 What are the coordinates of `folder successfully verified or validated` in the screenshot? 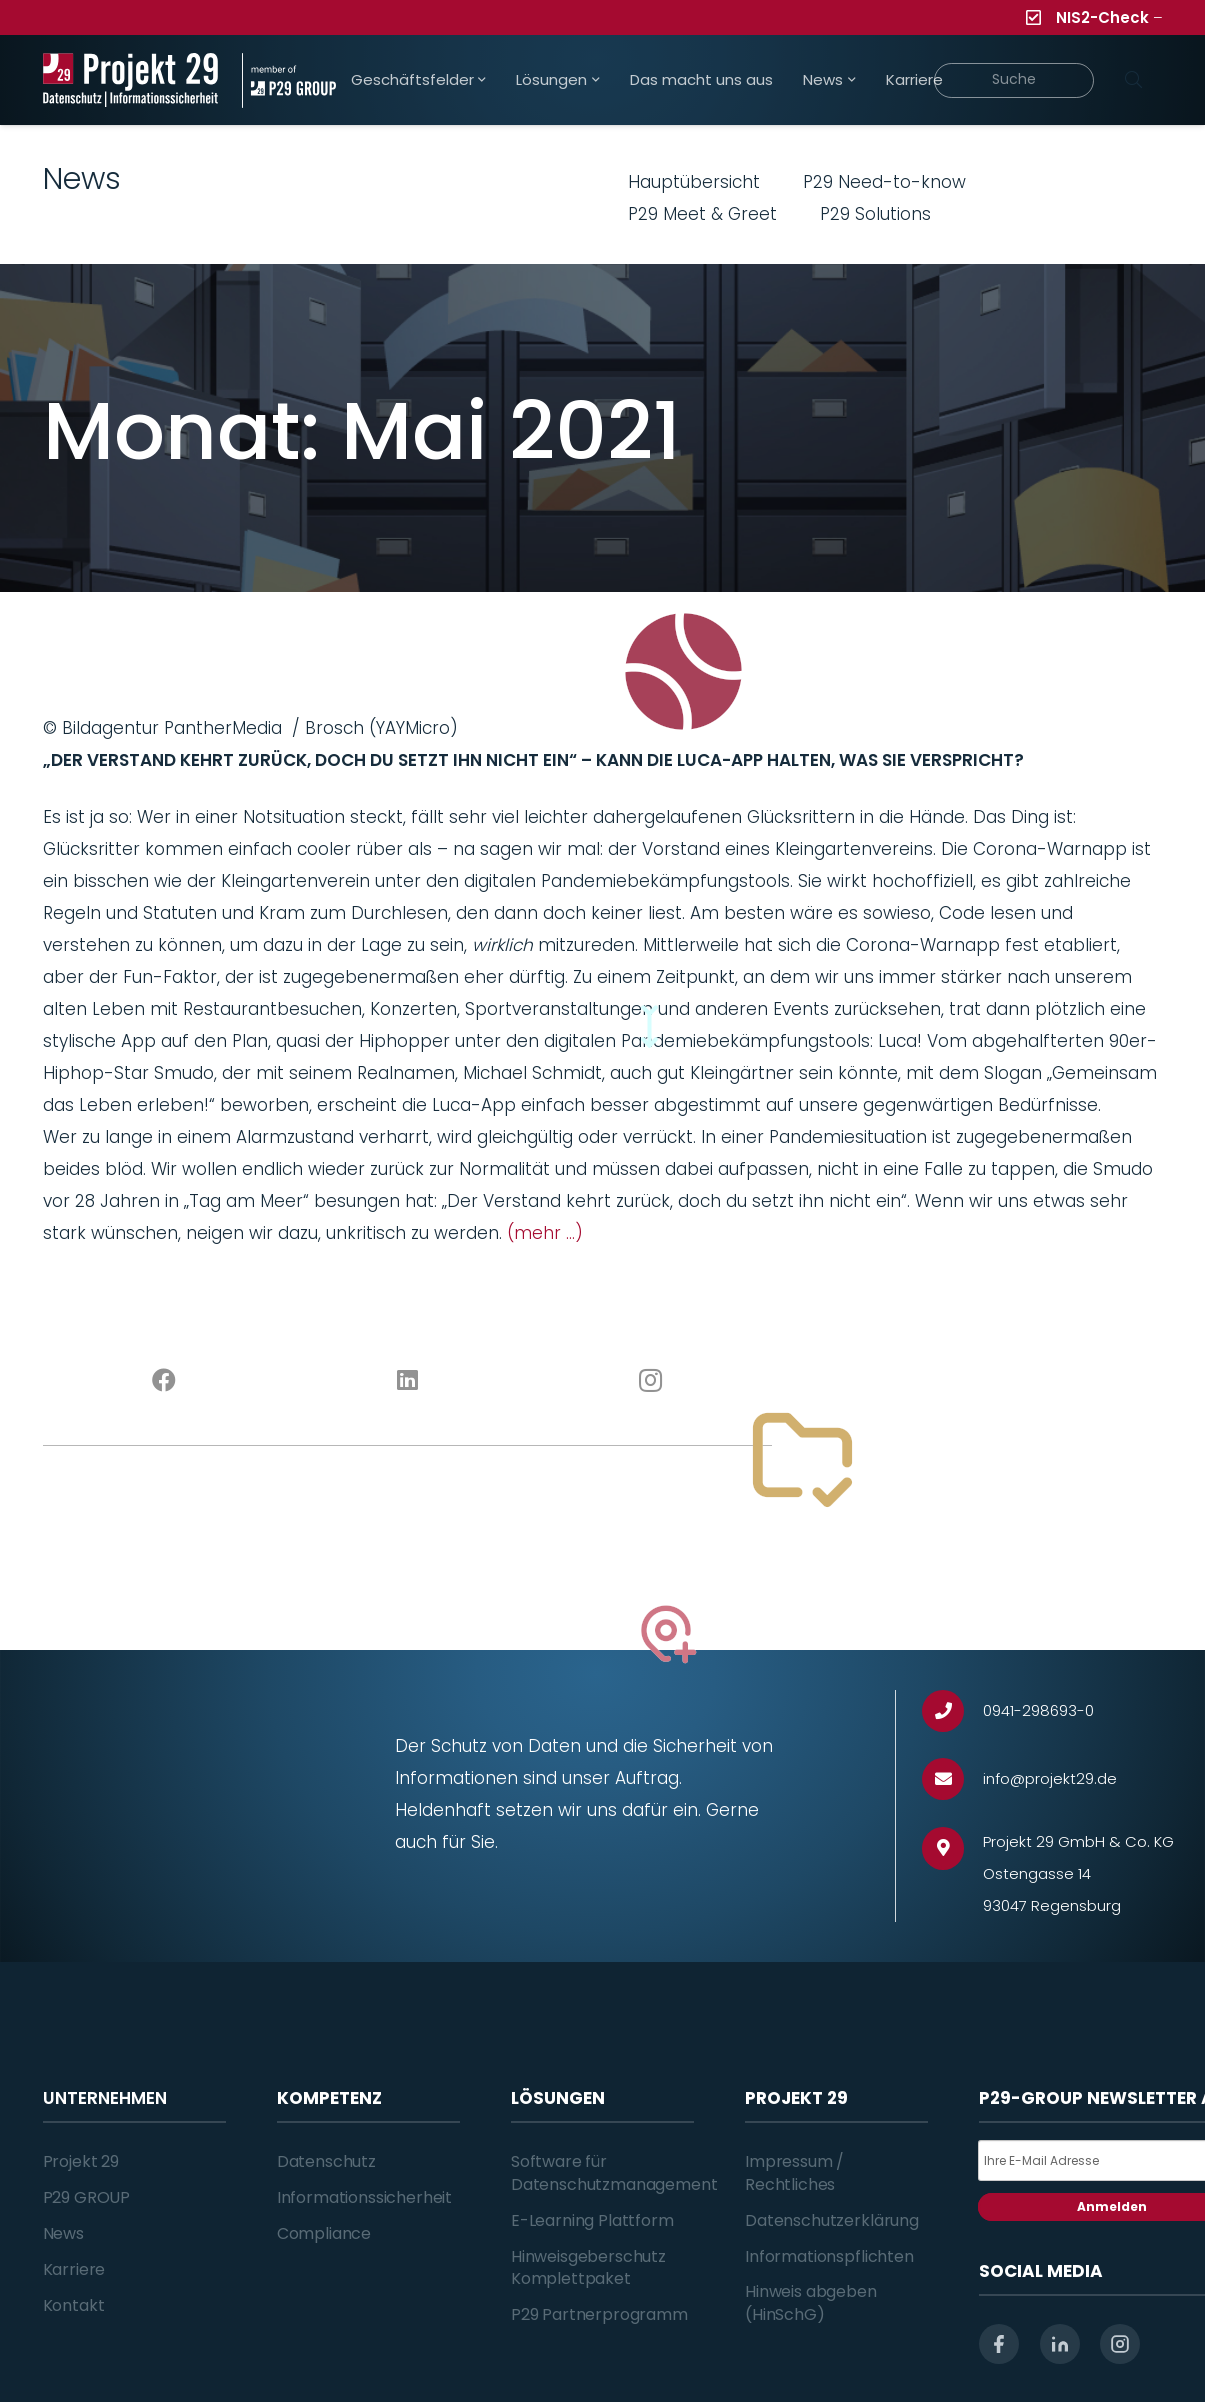 It's located at (802, 1457).